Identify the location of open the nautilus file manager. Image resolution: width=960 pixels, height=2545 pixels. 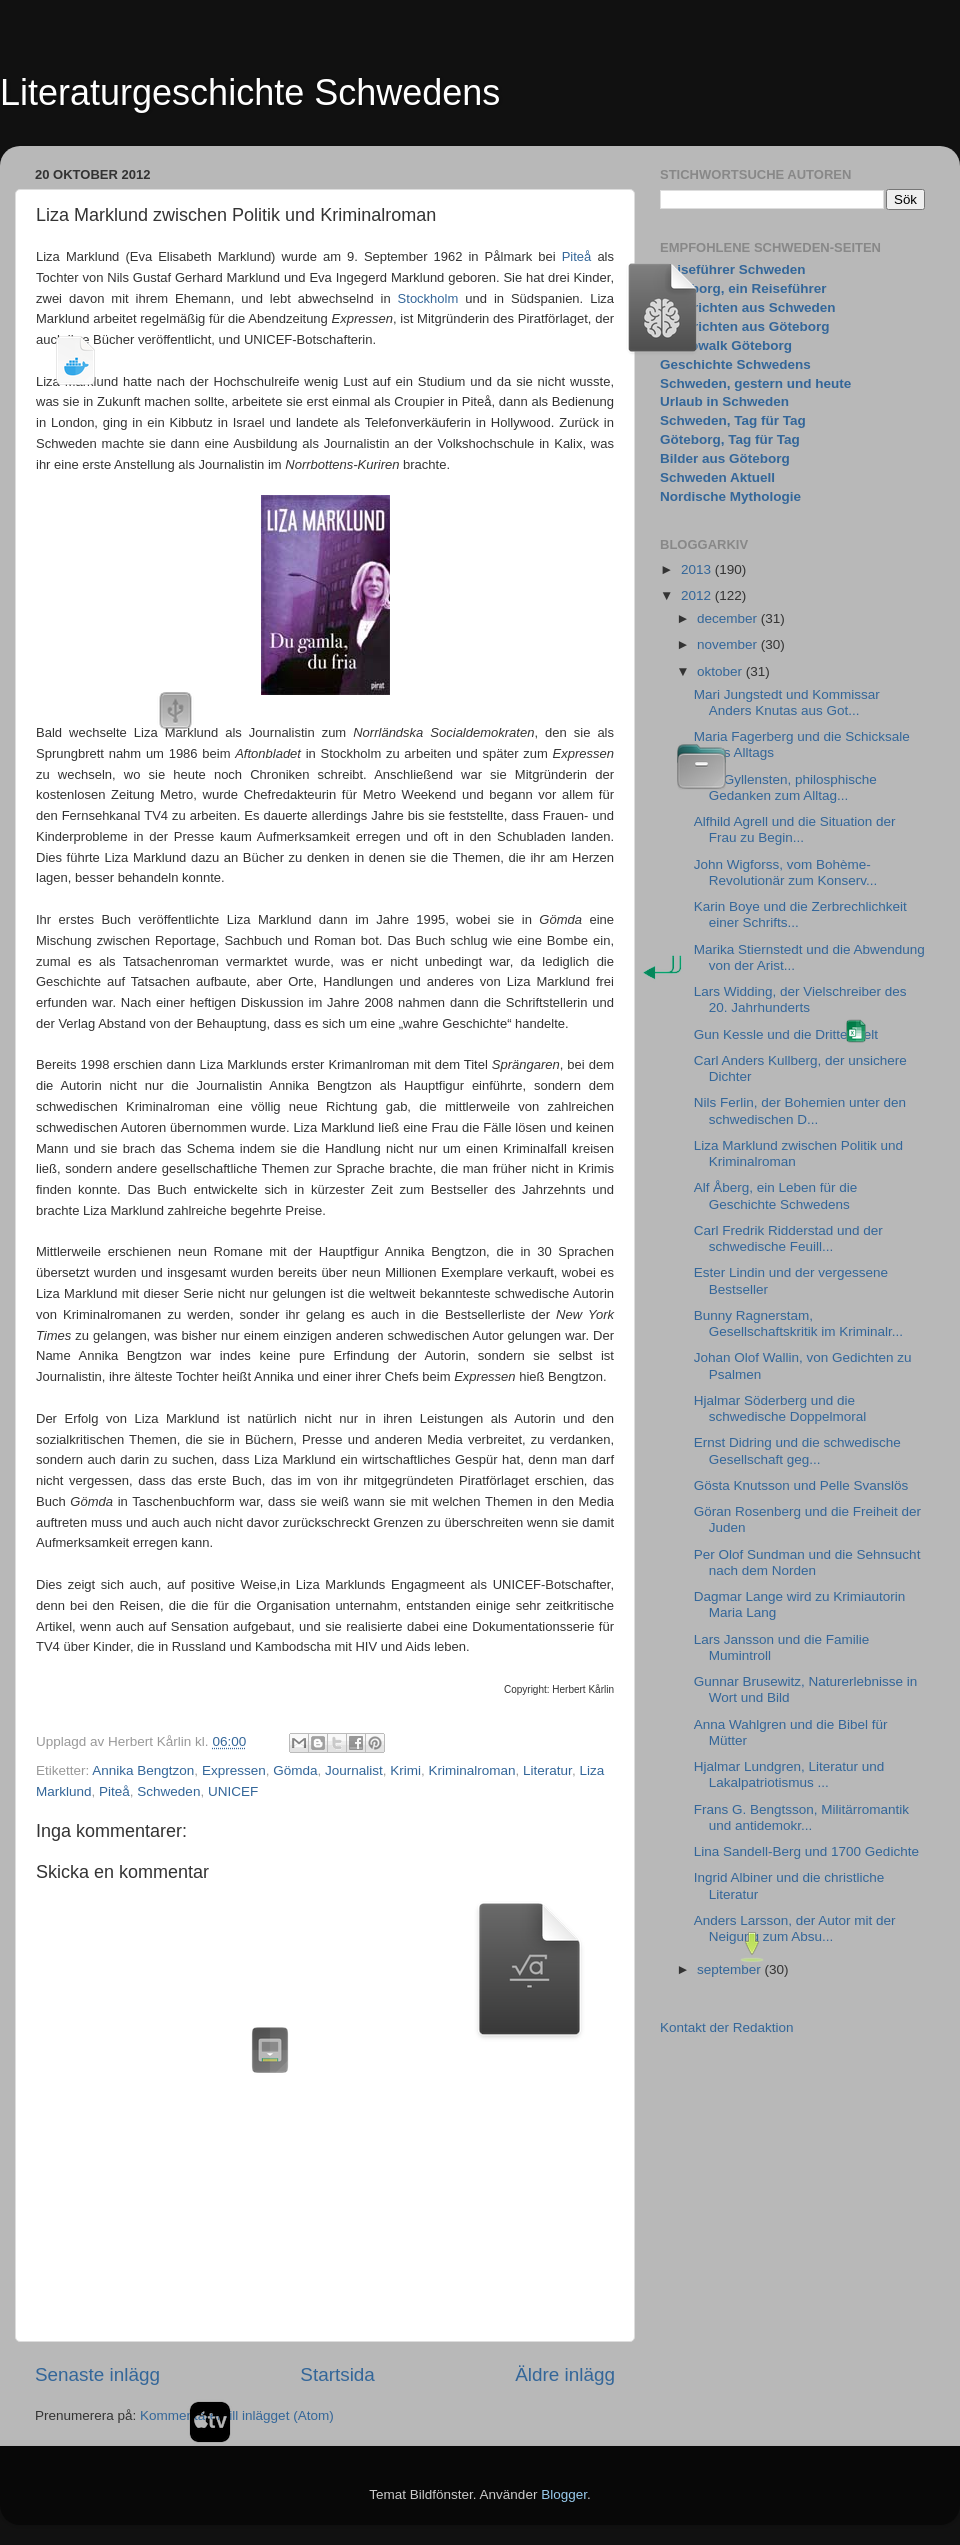
(701, 766).